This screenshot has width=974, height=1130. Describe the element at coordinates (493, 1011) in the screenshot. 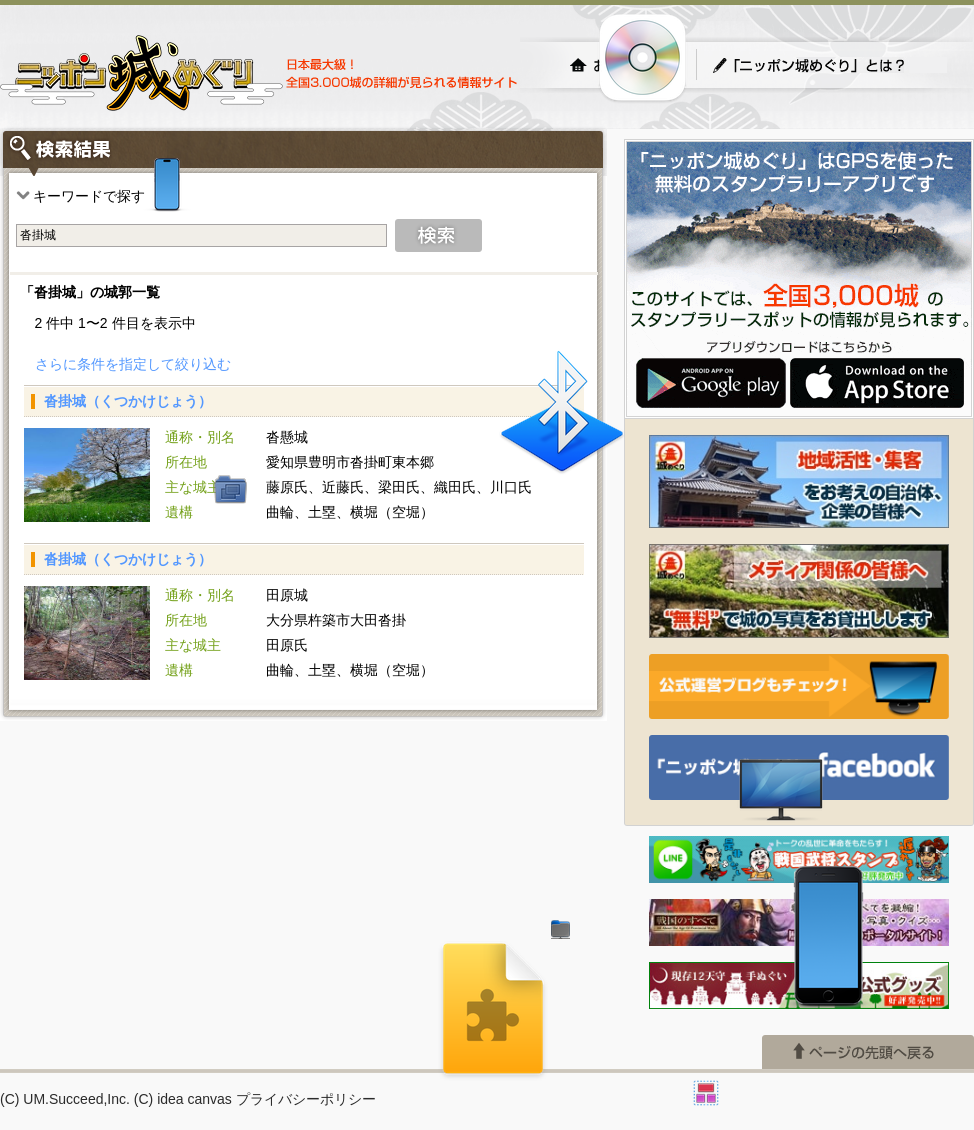

I see `a plugin-generated file type` at that location.